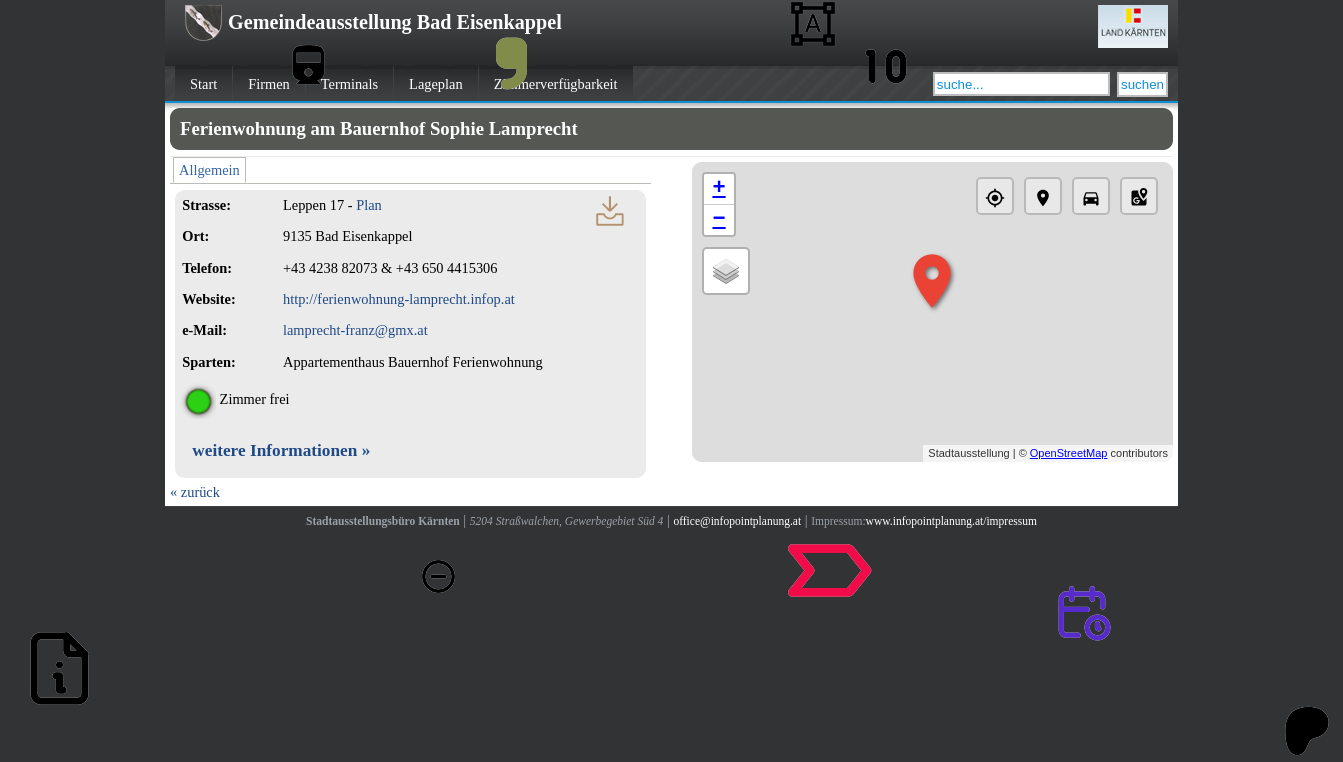 This screenshot has width=1343, height=762. What do you see at coordinates (1307, 731) in the screenshot?
I see `visit patreon page` at bounding box center [1307, 731].